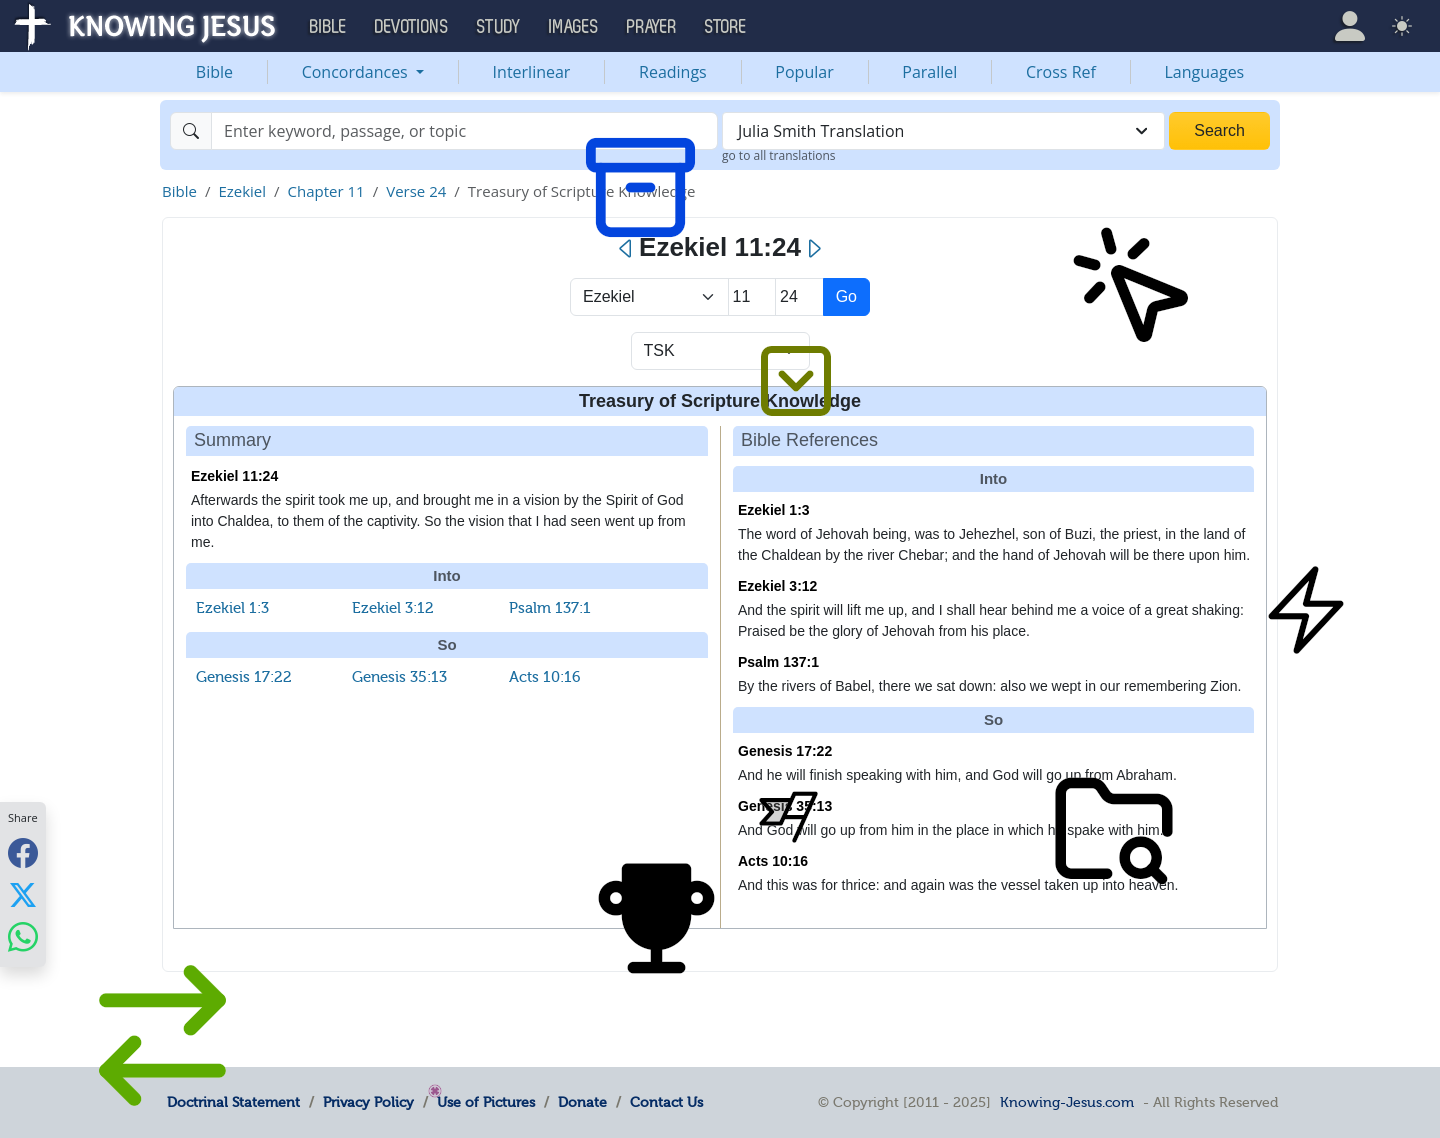 This screenshot has width=1440, height=1138. Describe the element at coordinates (435, 1091) in the screenshot. I see `center map on current location` at that location.